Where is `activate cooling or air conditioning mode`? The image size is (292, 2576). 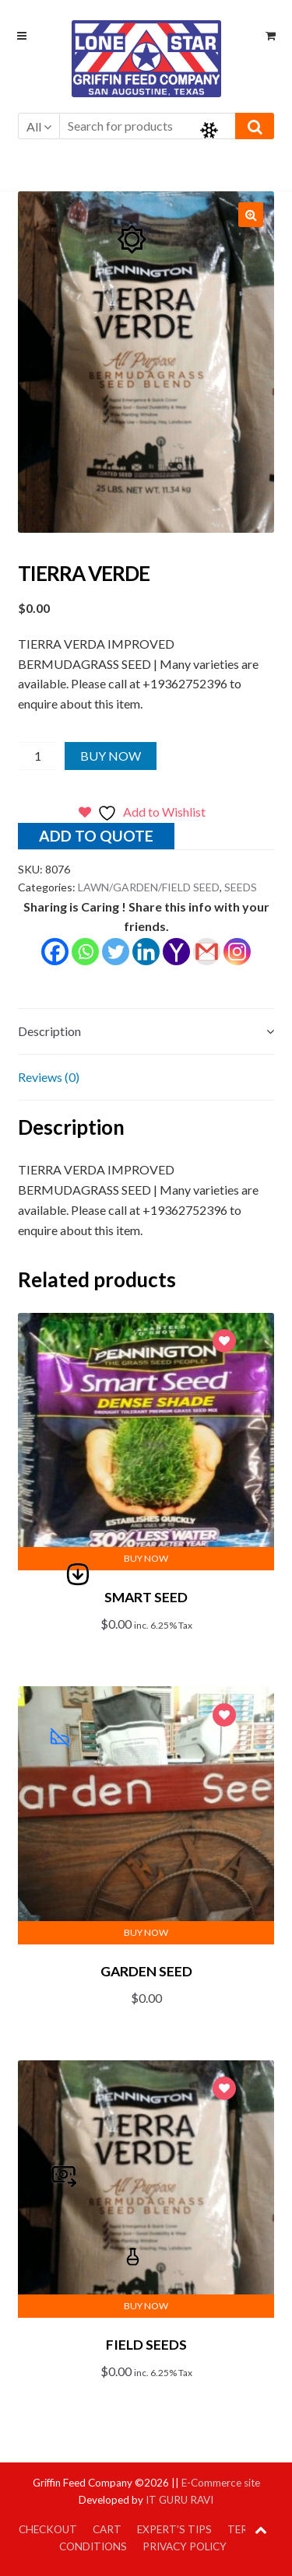
activate cooling or air conditioning mode is located at coordinates (209, 130).